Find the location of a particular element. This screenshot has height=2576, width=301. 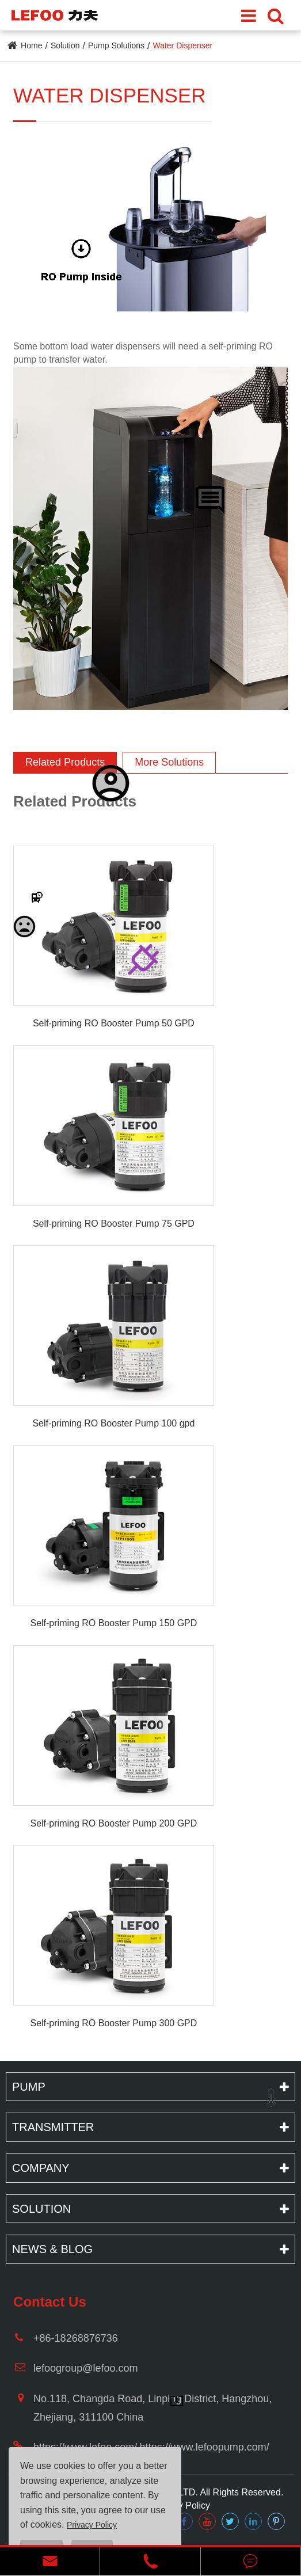

view bus departure times is located at coordinates (37, 897).